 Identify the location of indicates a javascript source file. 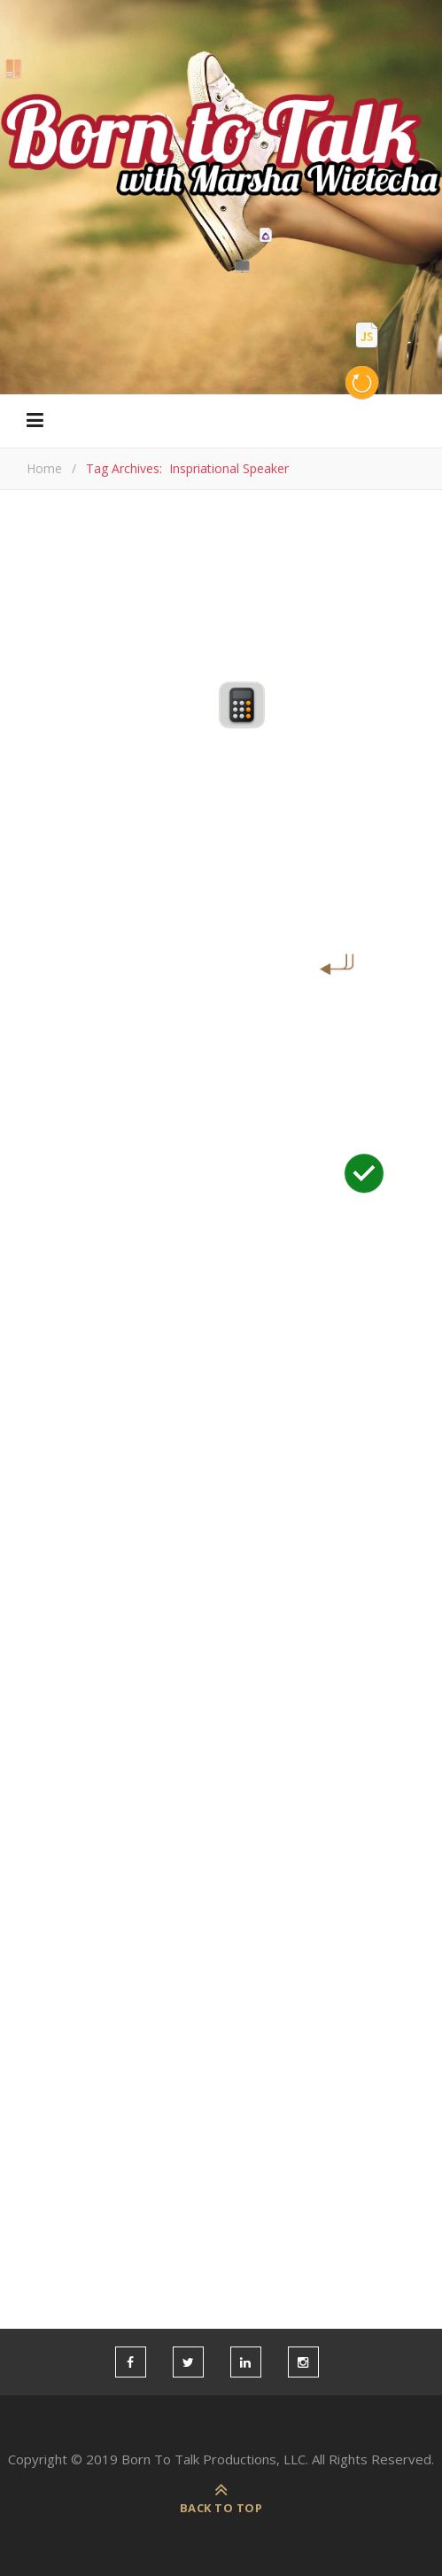
(367, 335).